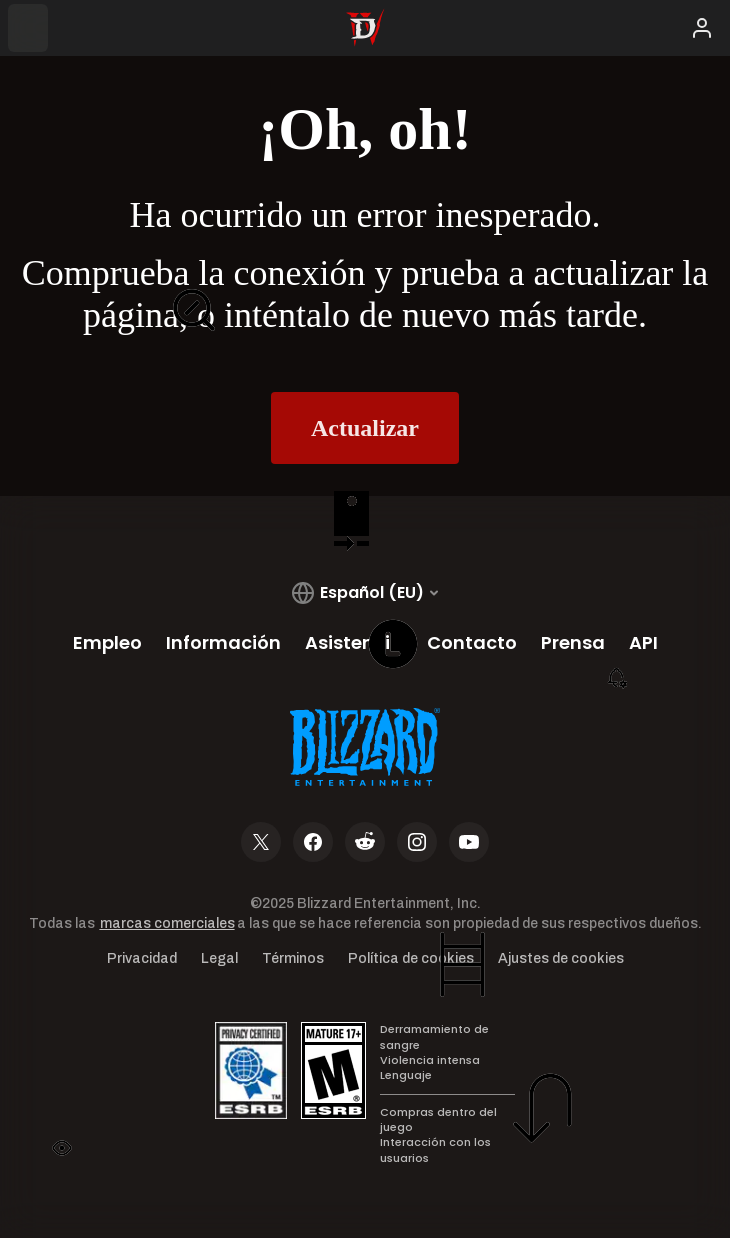 The width and height of the screenshot is (730, 1238). Describe the element at coordinates (545, 1108) in the screenshot. I see `undo or reverse last action` at that location.